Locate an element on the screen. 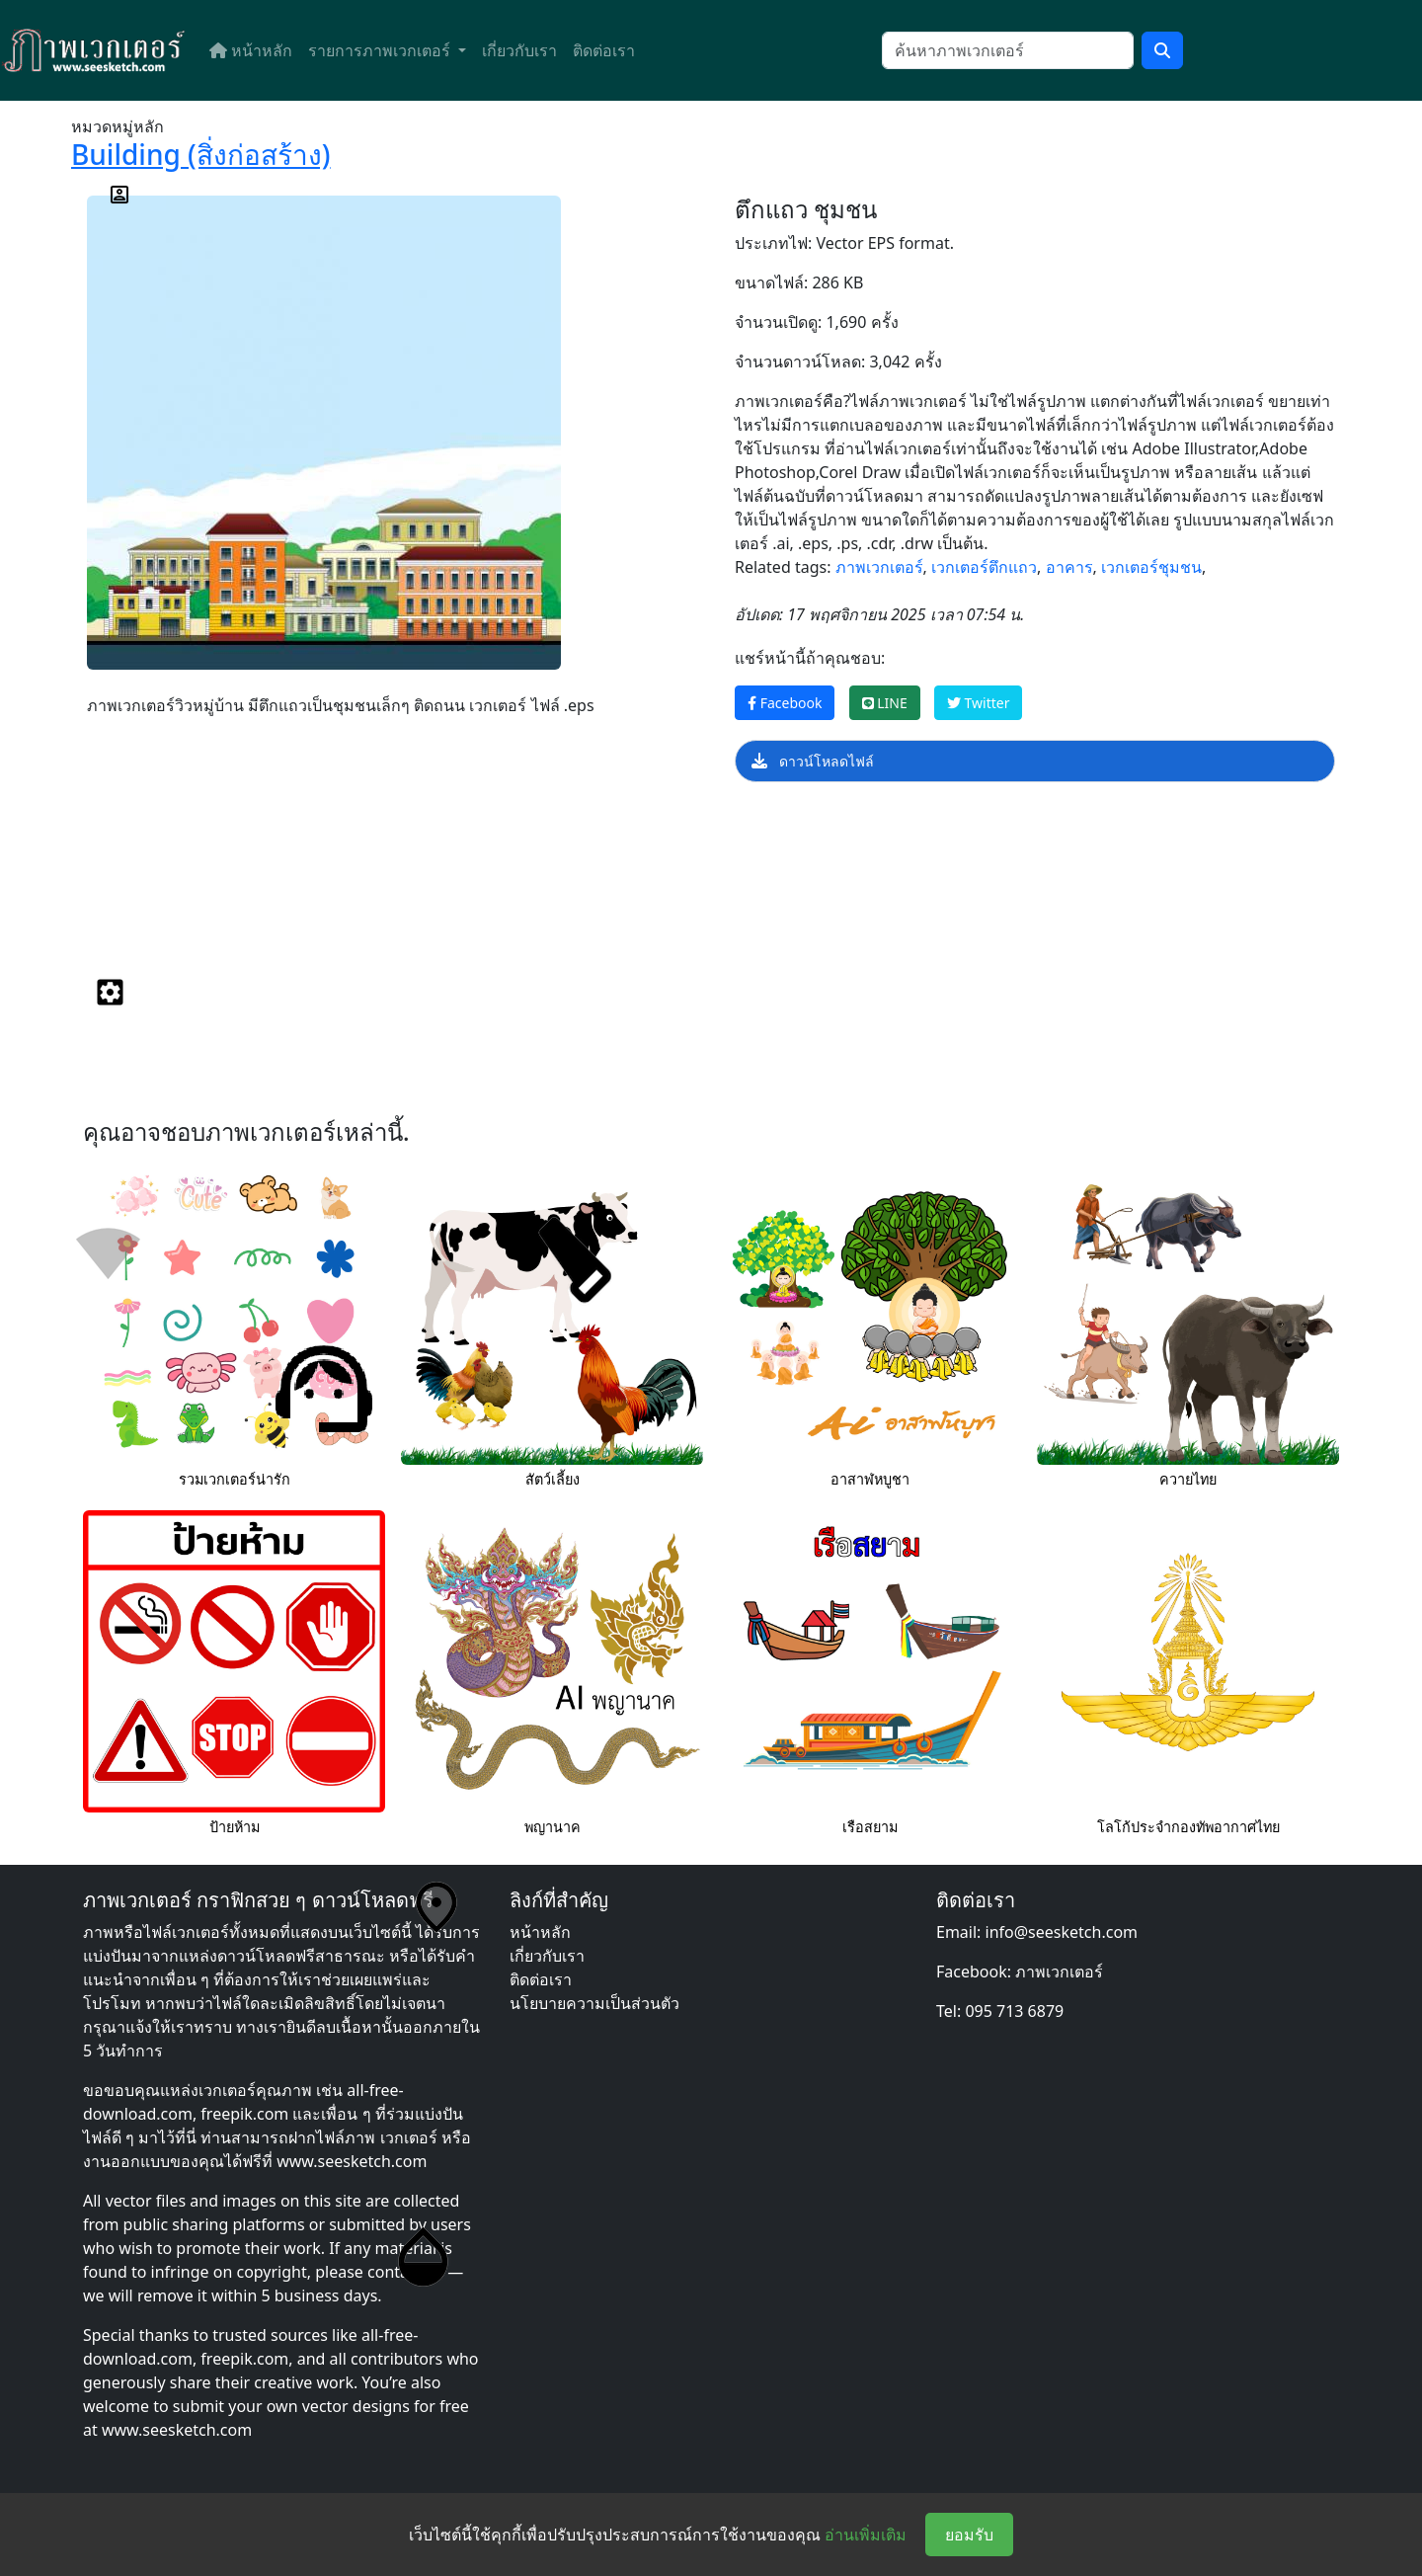 The image size is (1422, 2576). contact customer support is located at coordinates (324, 1389).